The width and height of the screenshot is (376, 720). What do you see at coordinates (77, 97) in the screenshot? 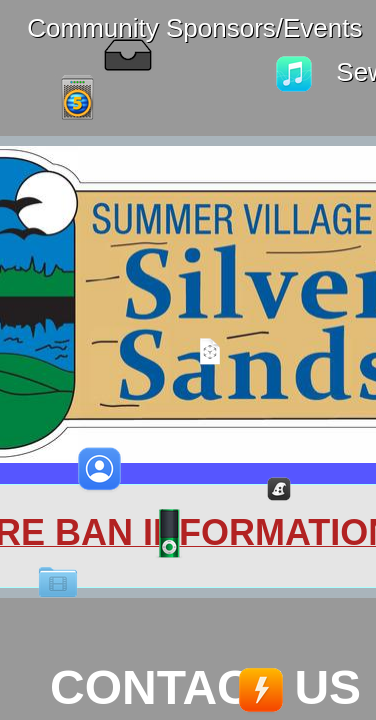
I see `RAID 5 storage configuration status` at bounding box center [77, 97].